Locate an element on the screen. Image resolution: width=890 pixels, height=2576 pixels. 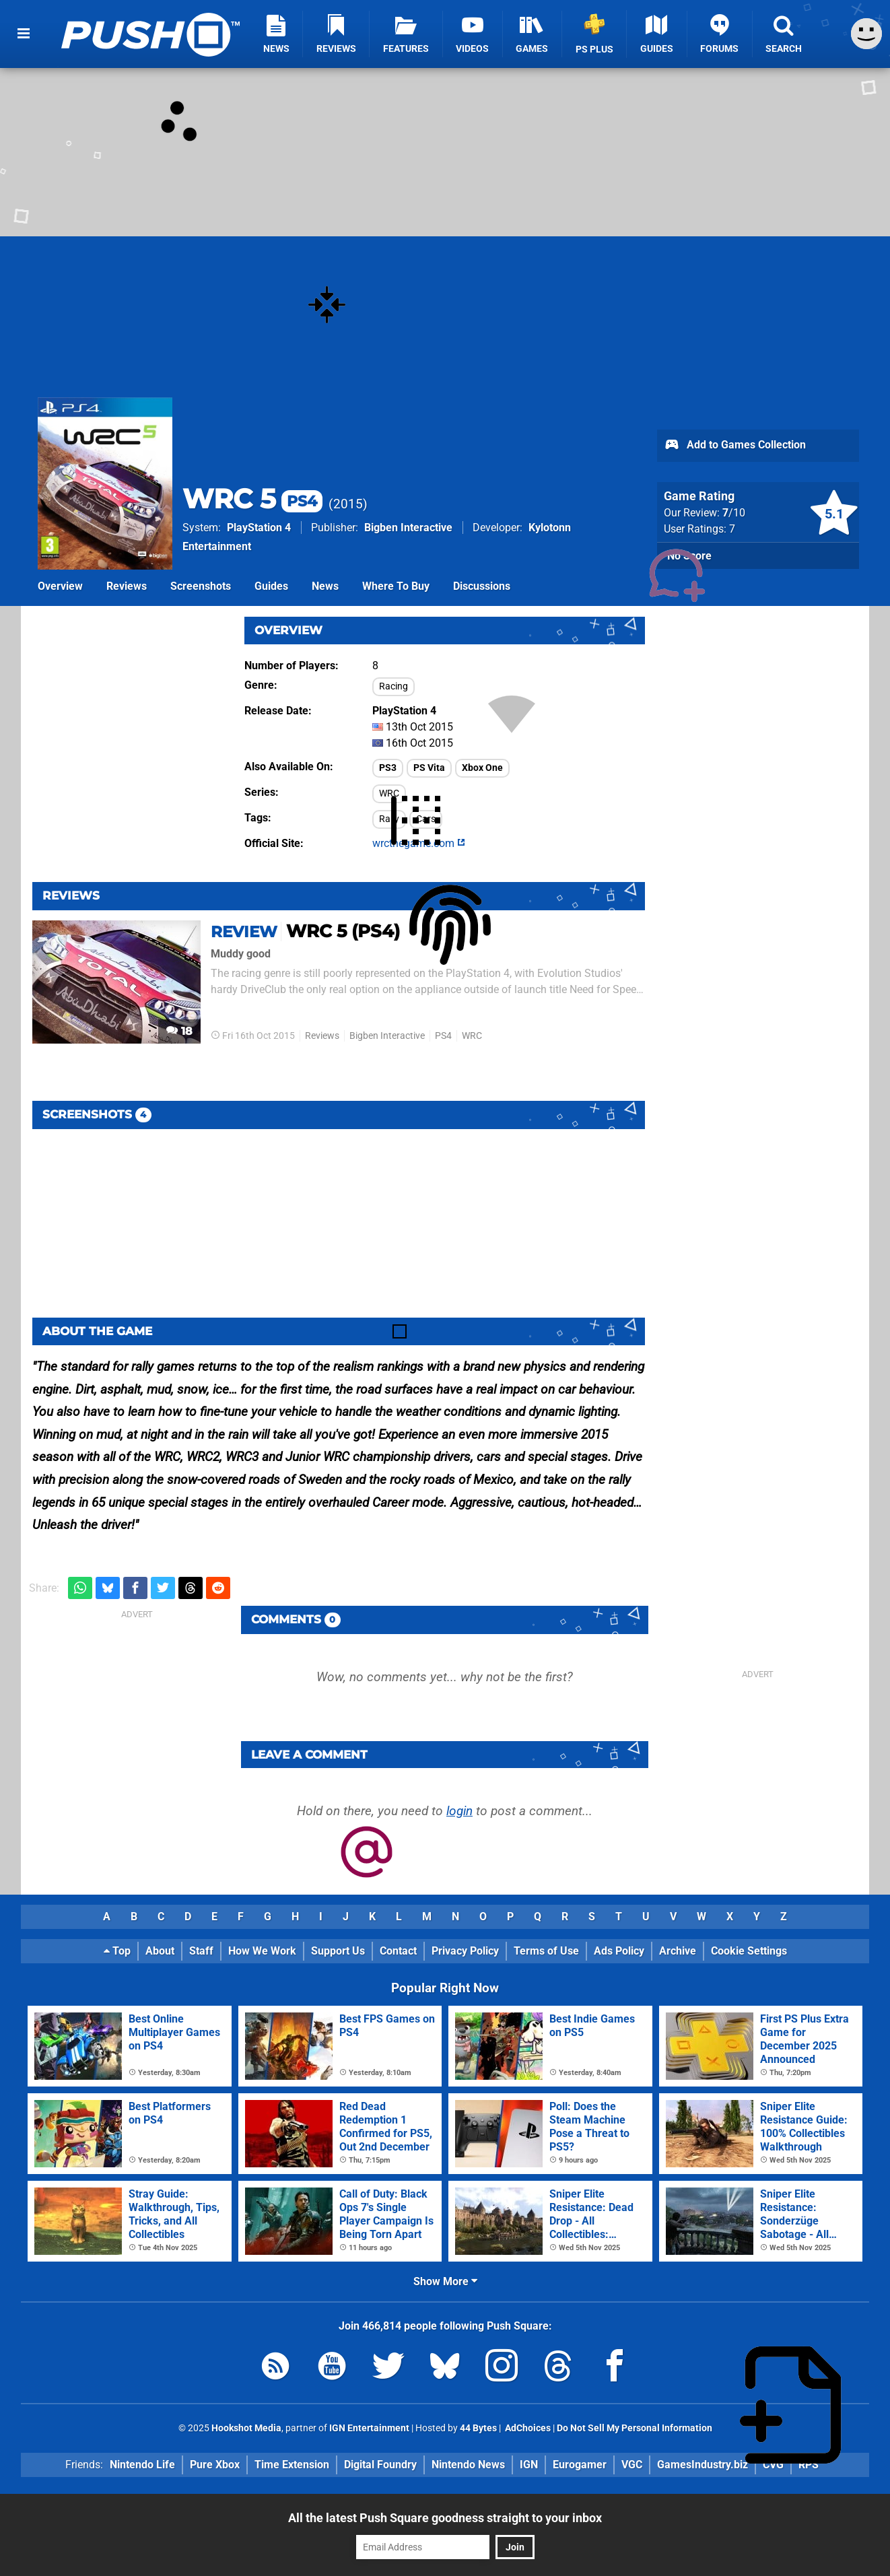
apply border to left edge of cell or element is located at coordinates (415, 820).